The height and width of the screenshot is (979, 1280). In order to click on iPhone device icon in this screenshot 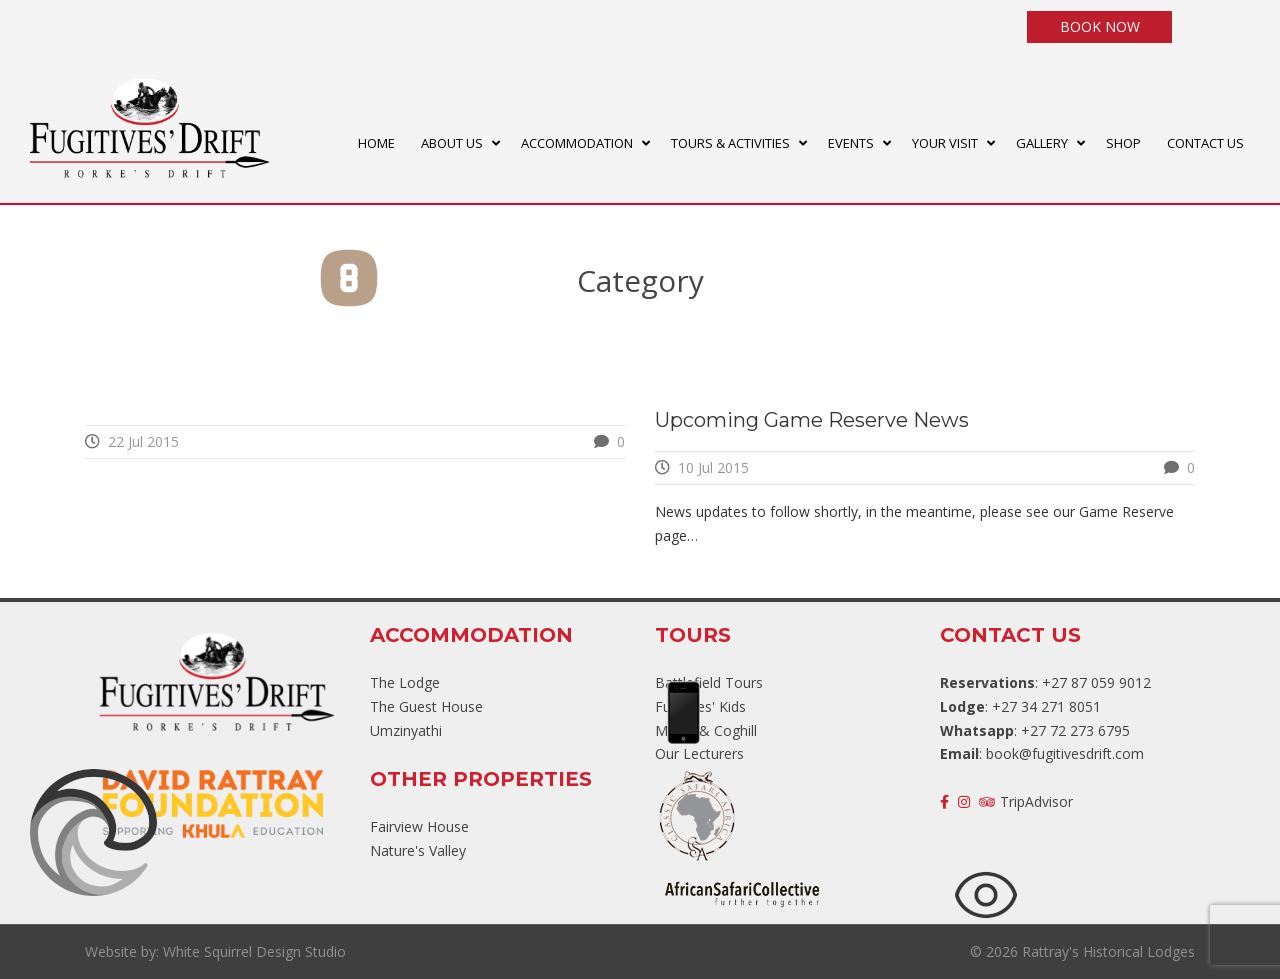, I will do `click(683, 712)`.